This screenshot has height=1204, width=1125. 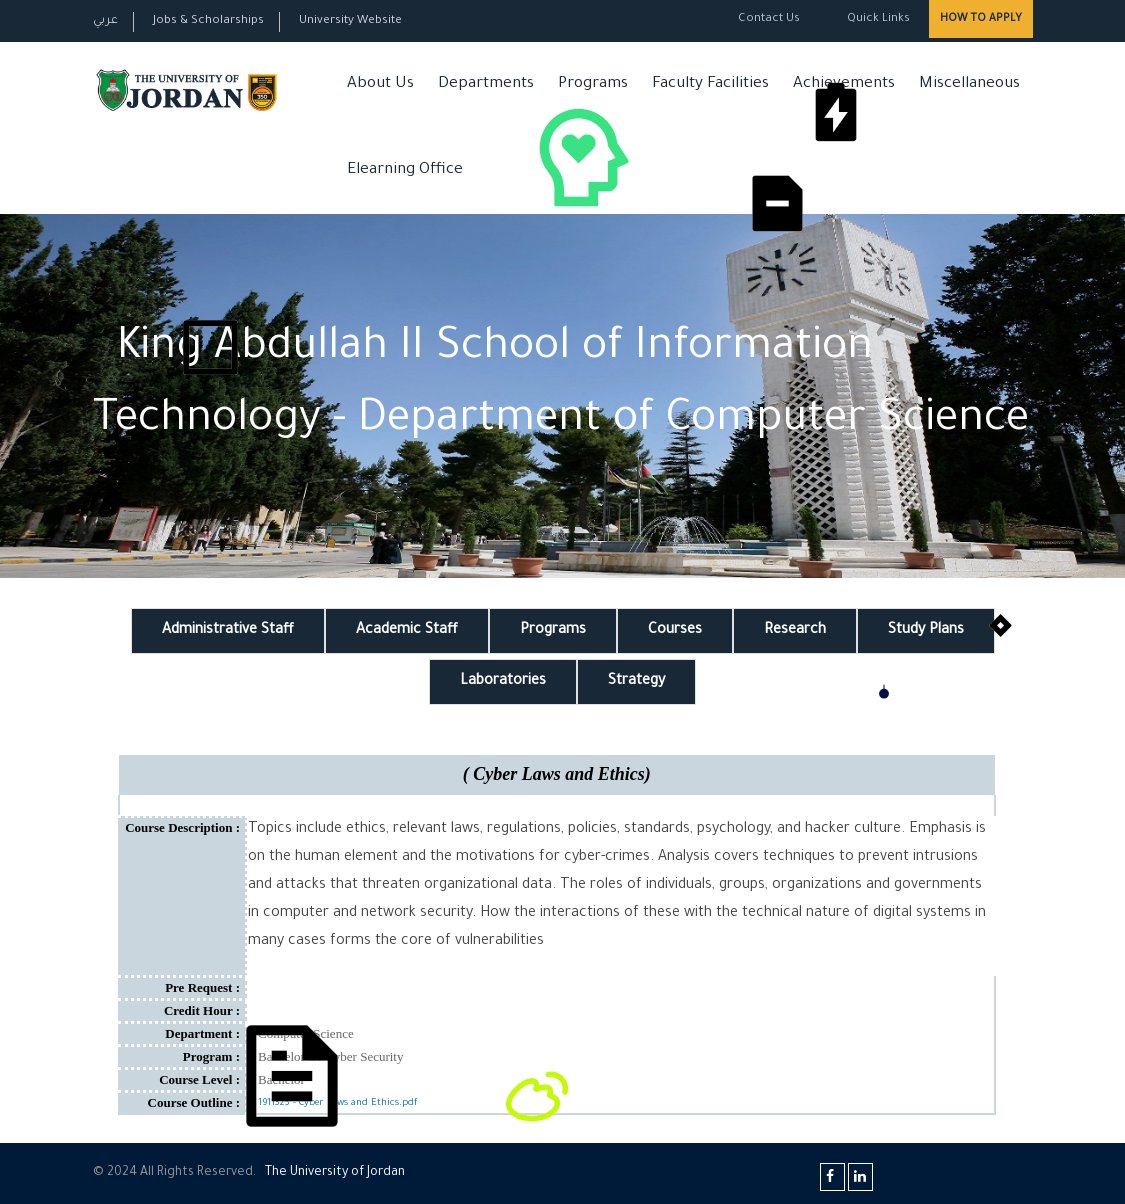 I want to click on indicates gender-neutral or non-binary option, so click(x=884, y=692).